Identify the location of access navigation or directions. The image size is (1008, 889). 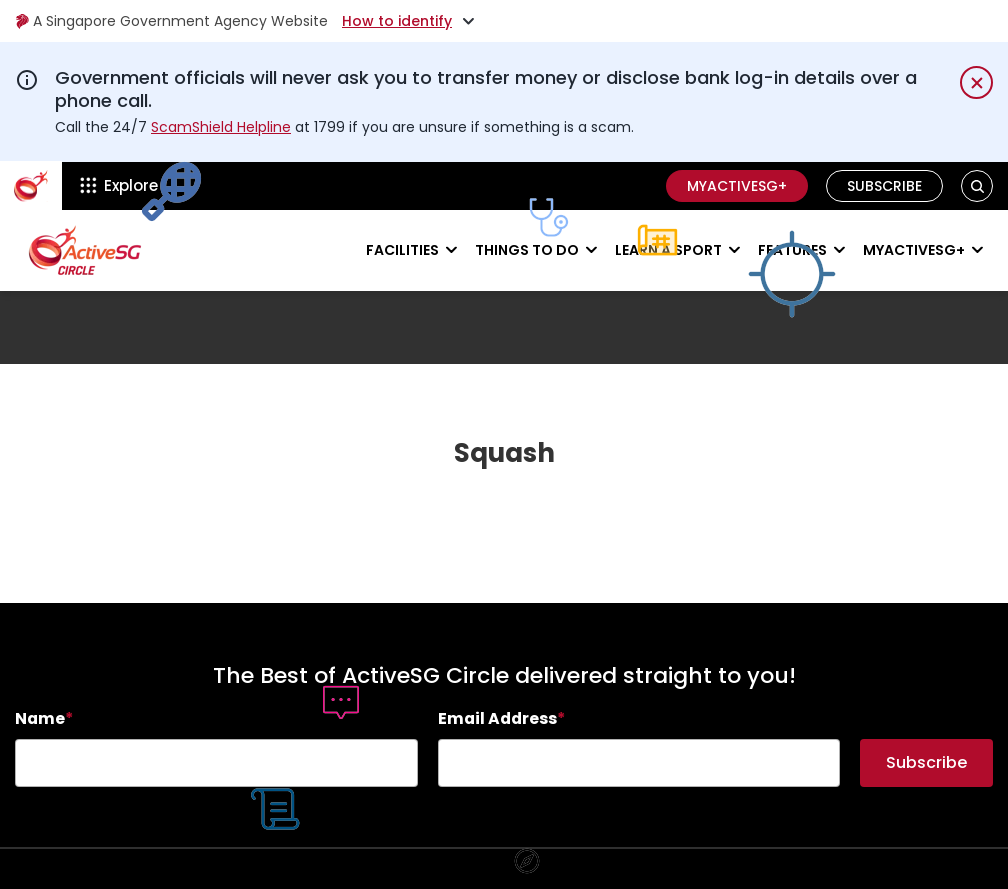
(527, 861).